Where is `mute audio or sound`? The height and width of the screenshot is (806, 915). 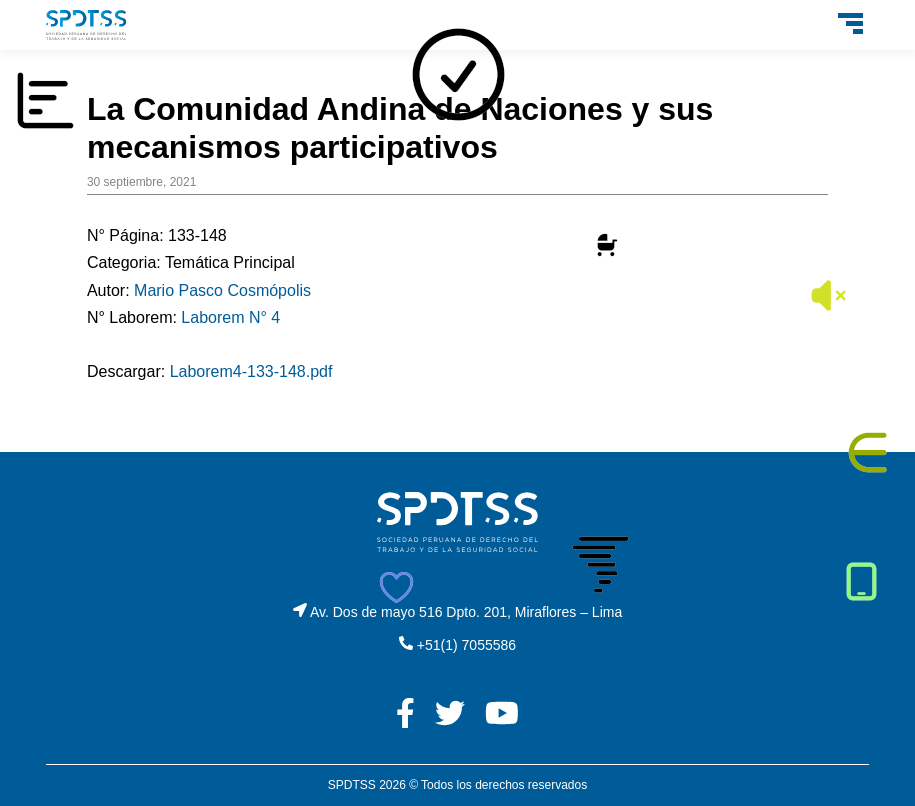
mute audio or sound is located at coordinates (828, 295).